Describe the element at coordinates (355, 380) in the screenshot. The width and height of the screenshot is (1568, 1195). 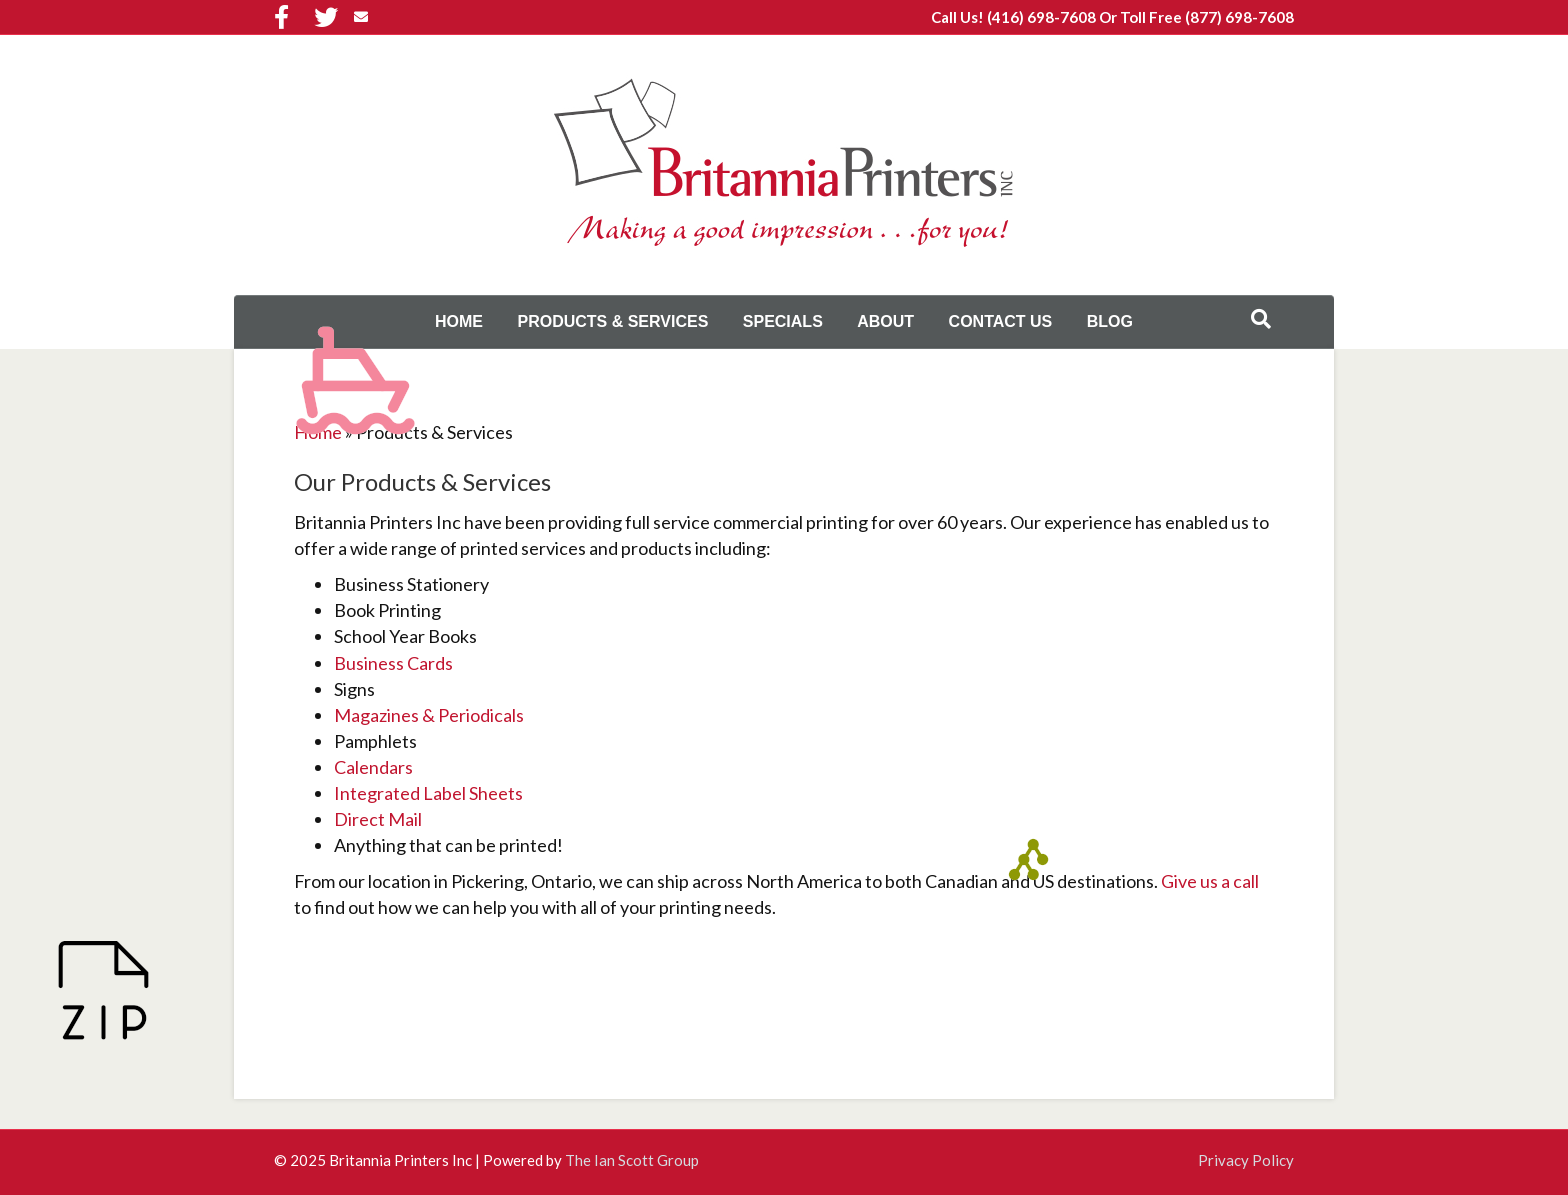
I see `access shipping or delivery options` at that location.